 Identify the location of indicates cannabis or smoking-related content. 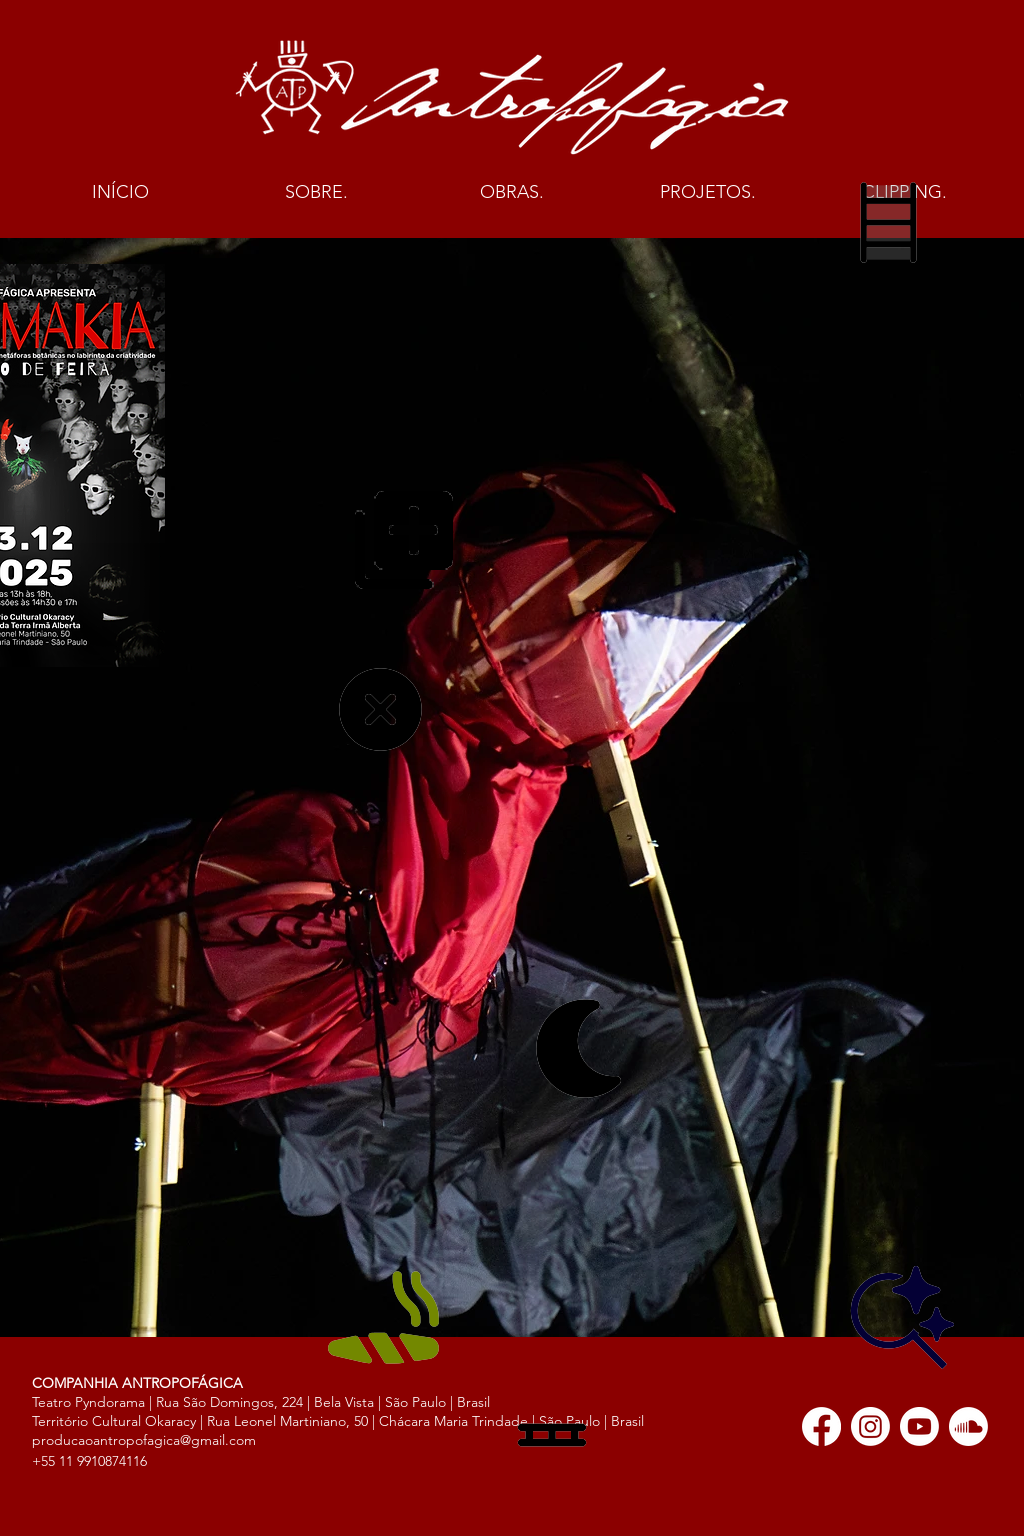
(383, 1320).